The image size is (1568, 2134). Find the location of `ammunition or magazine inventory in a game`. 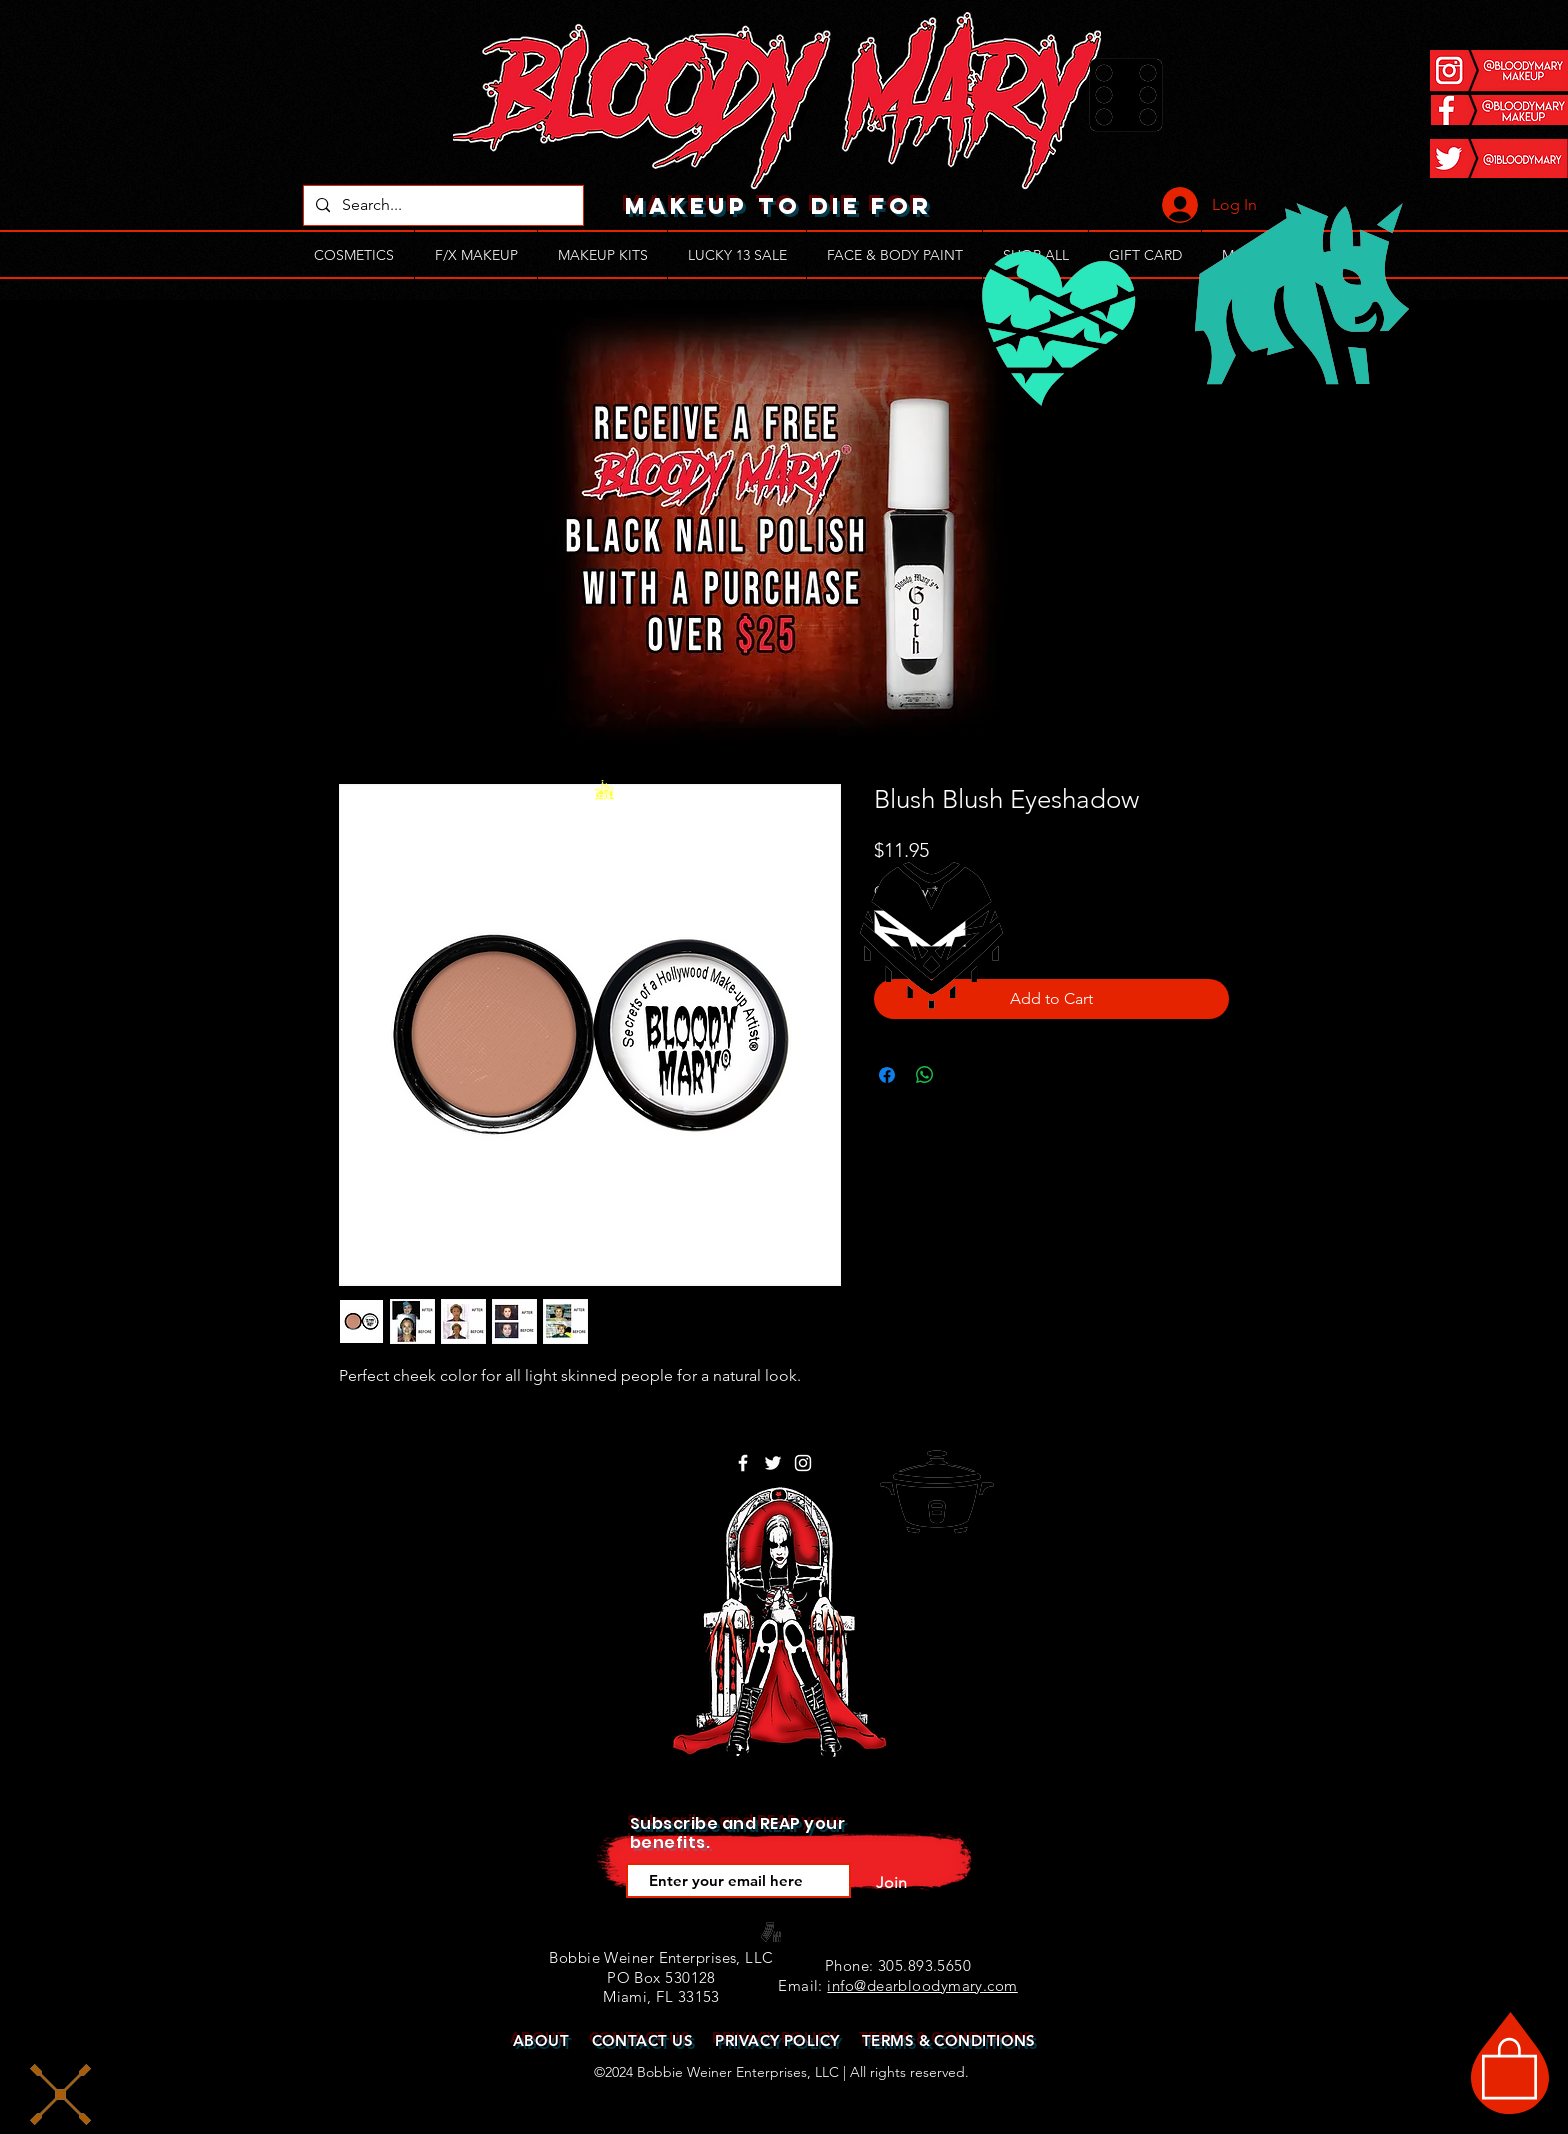

ammunition or magazine inventory in a game is located at coordinates (771, 1932).